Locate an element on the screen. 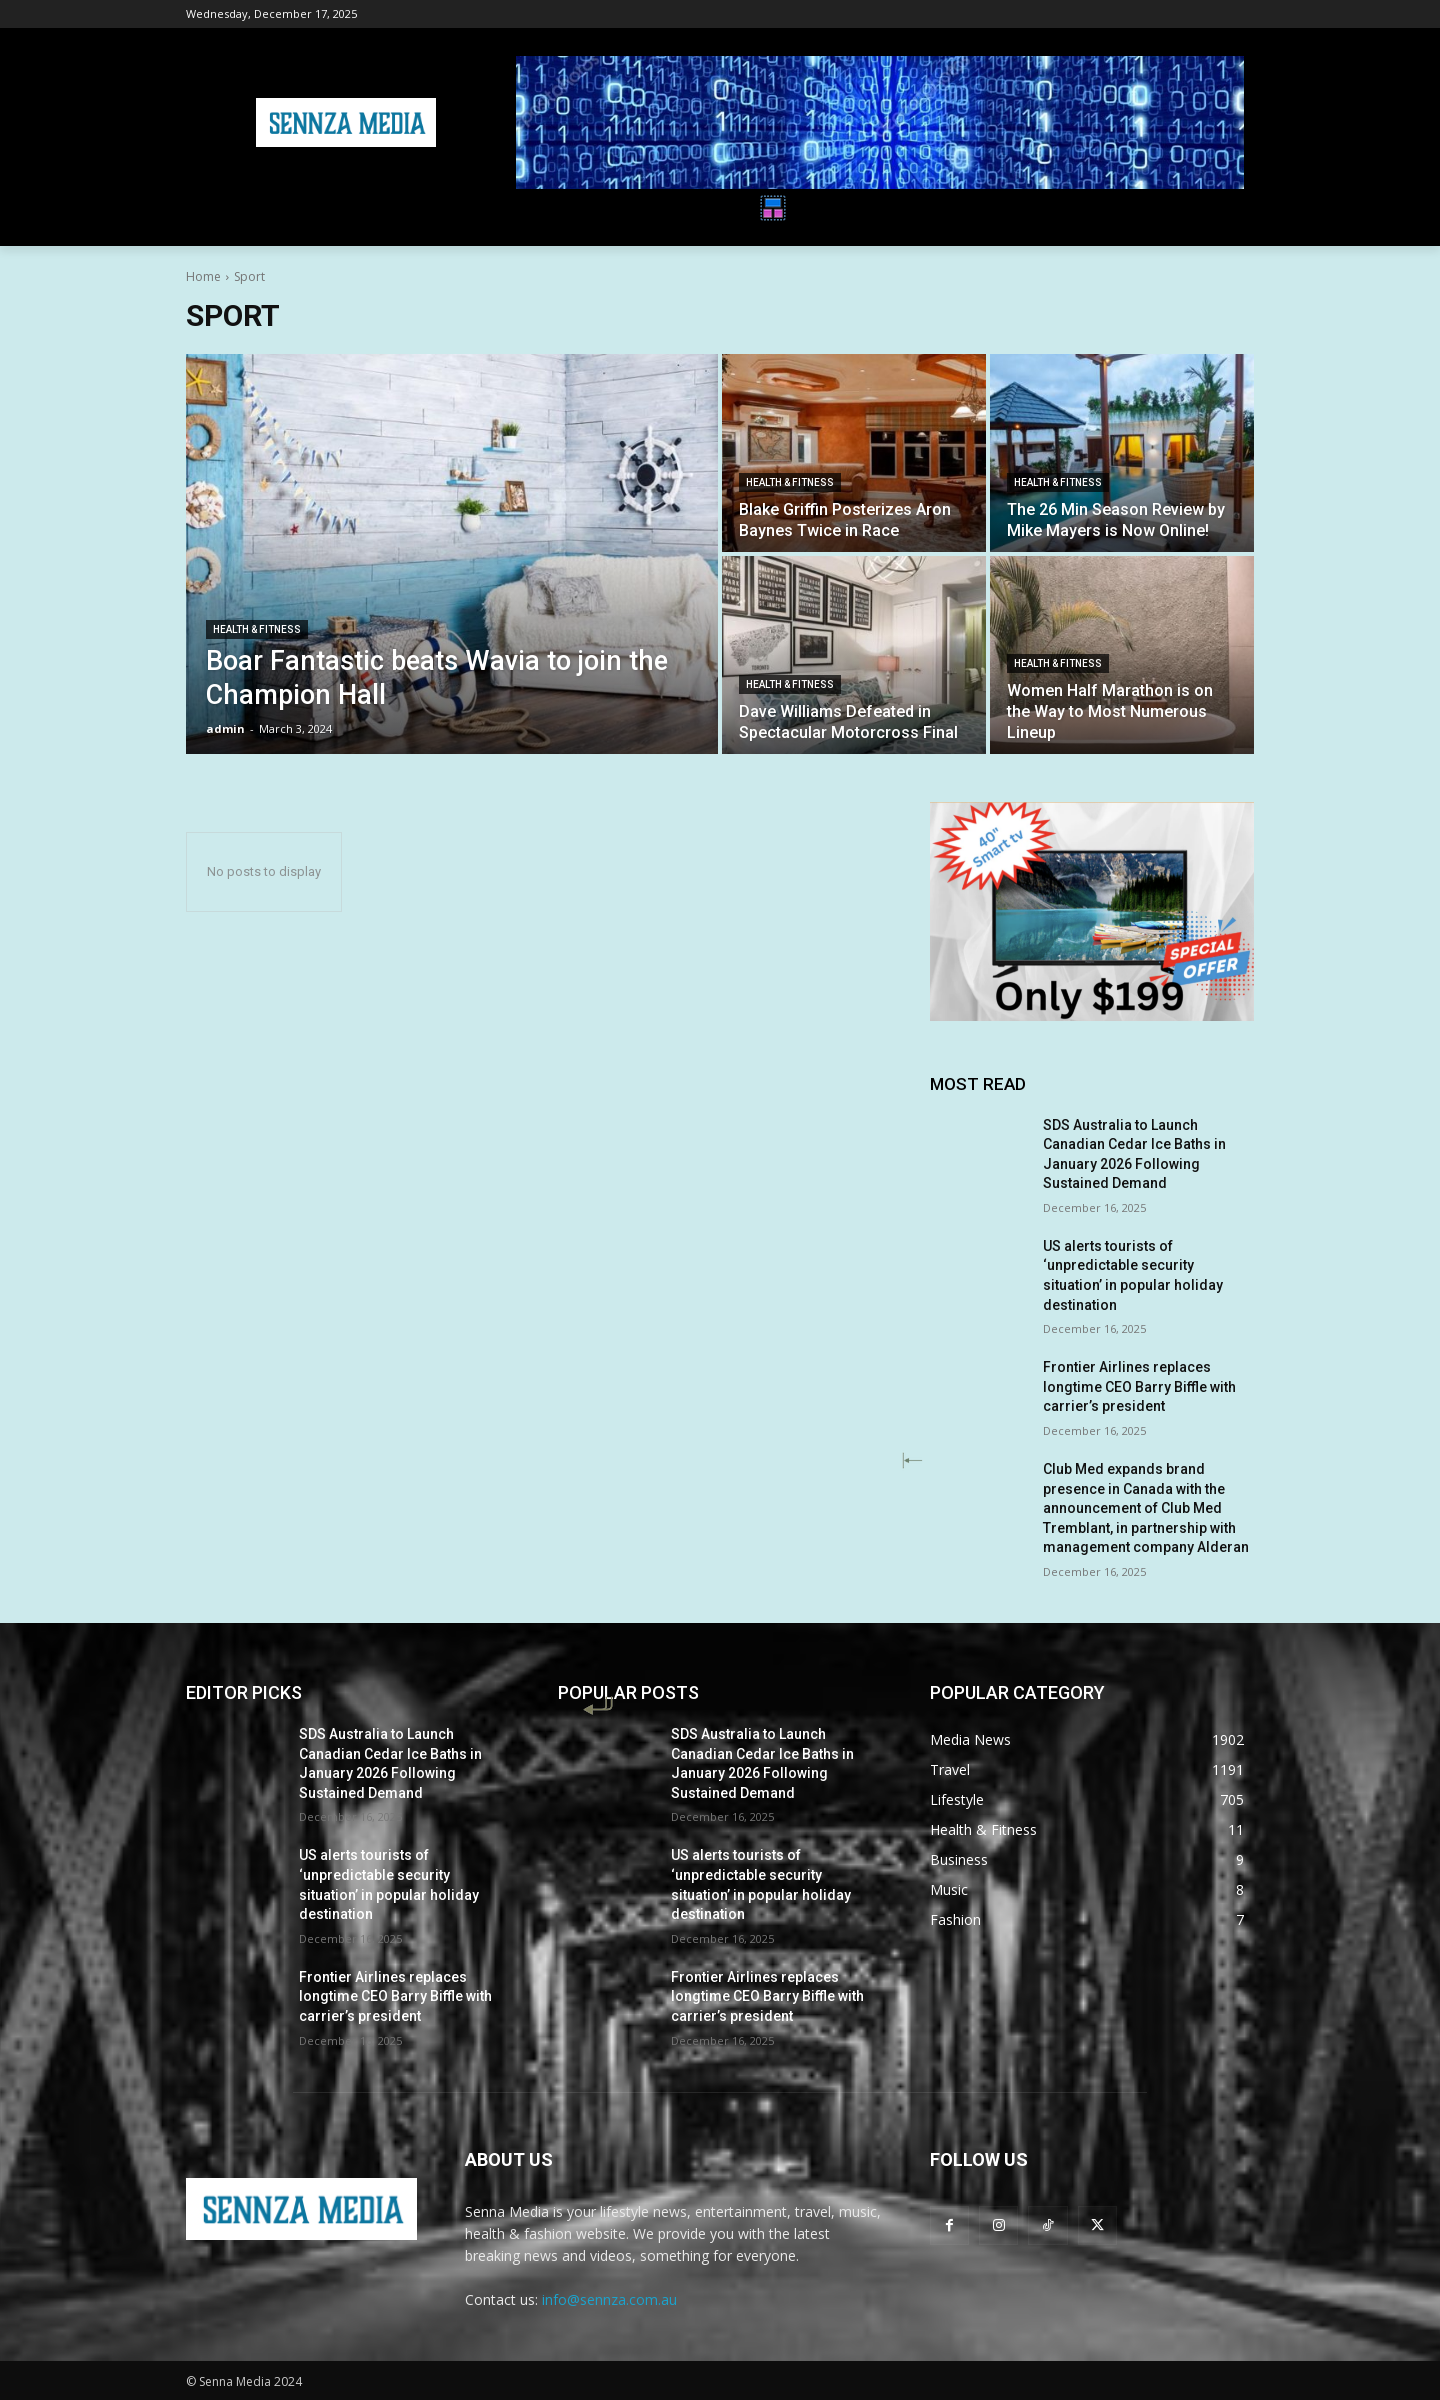  select all items in the current view is located at coordinates (773, 208).